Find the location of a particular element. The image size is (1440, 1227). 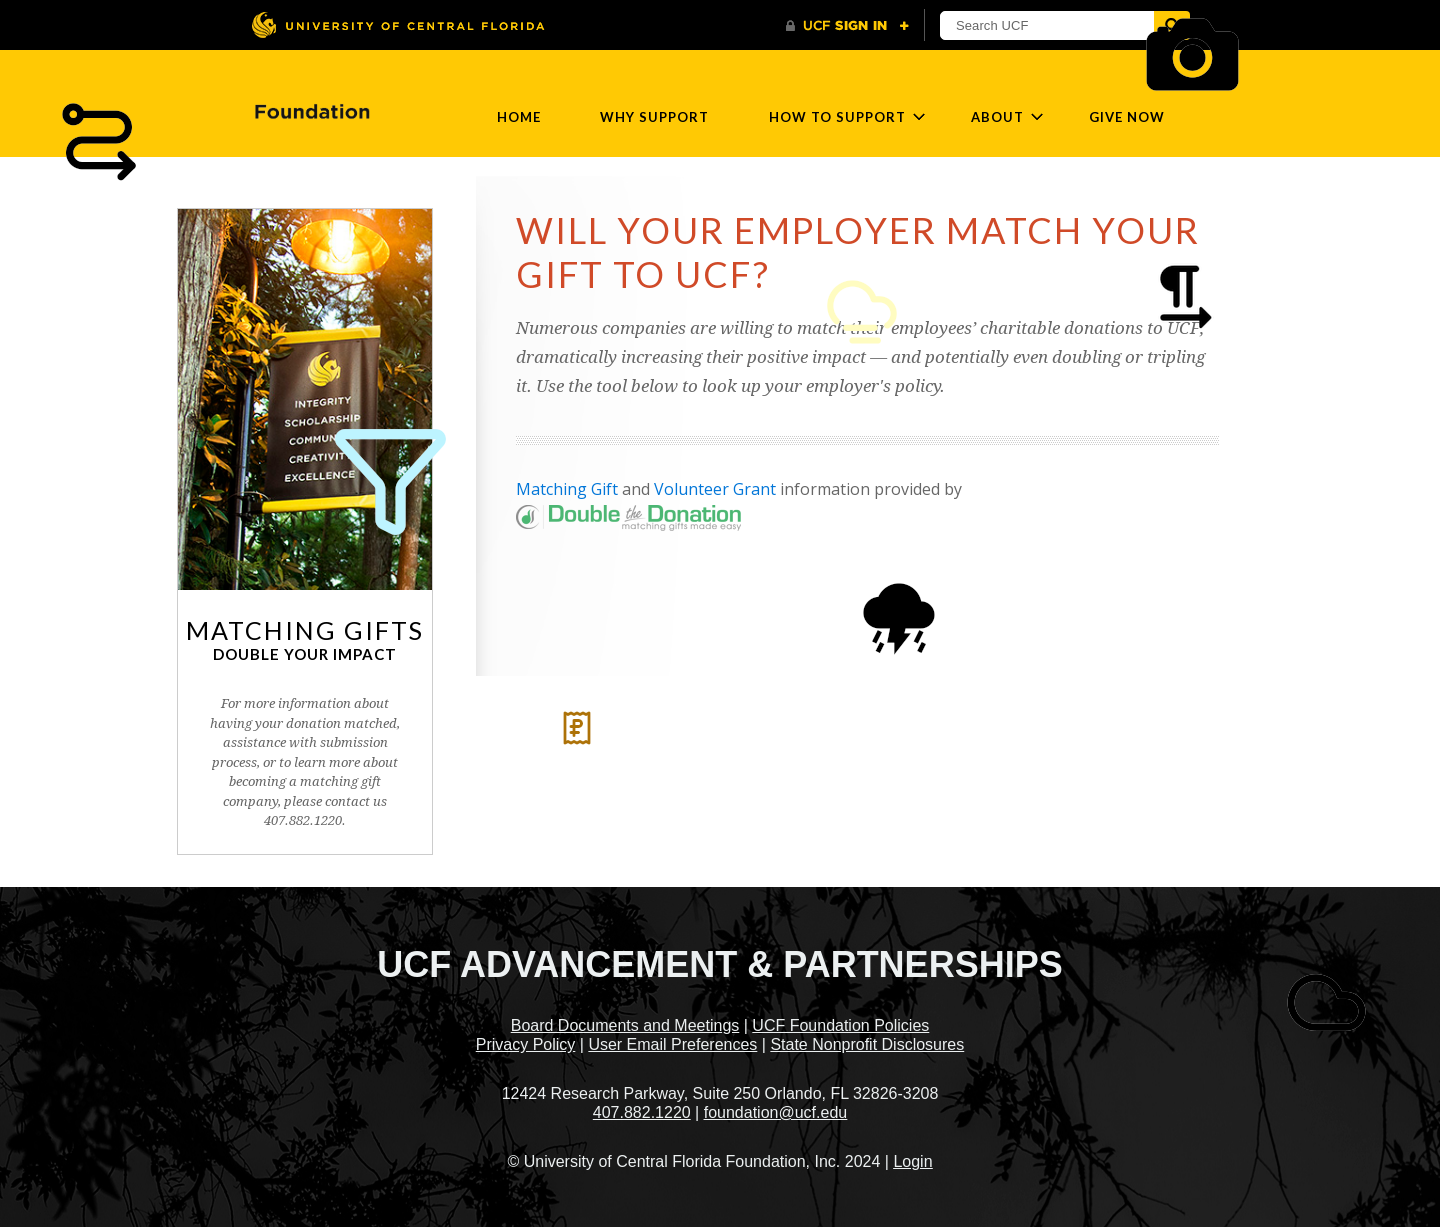

indicates an s-turn right in navigation directions is located at coordinates (99, 140).